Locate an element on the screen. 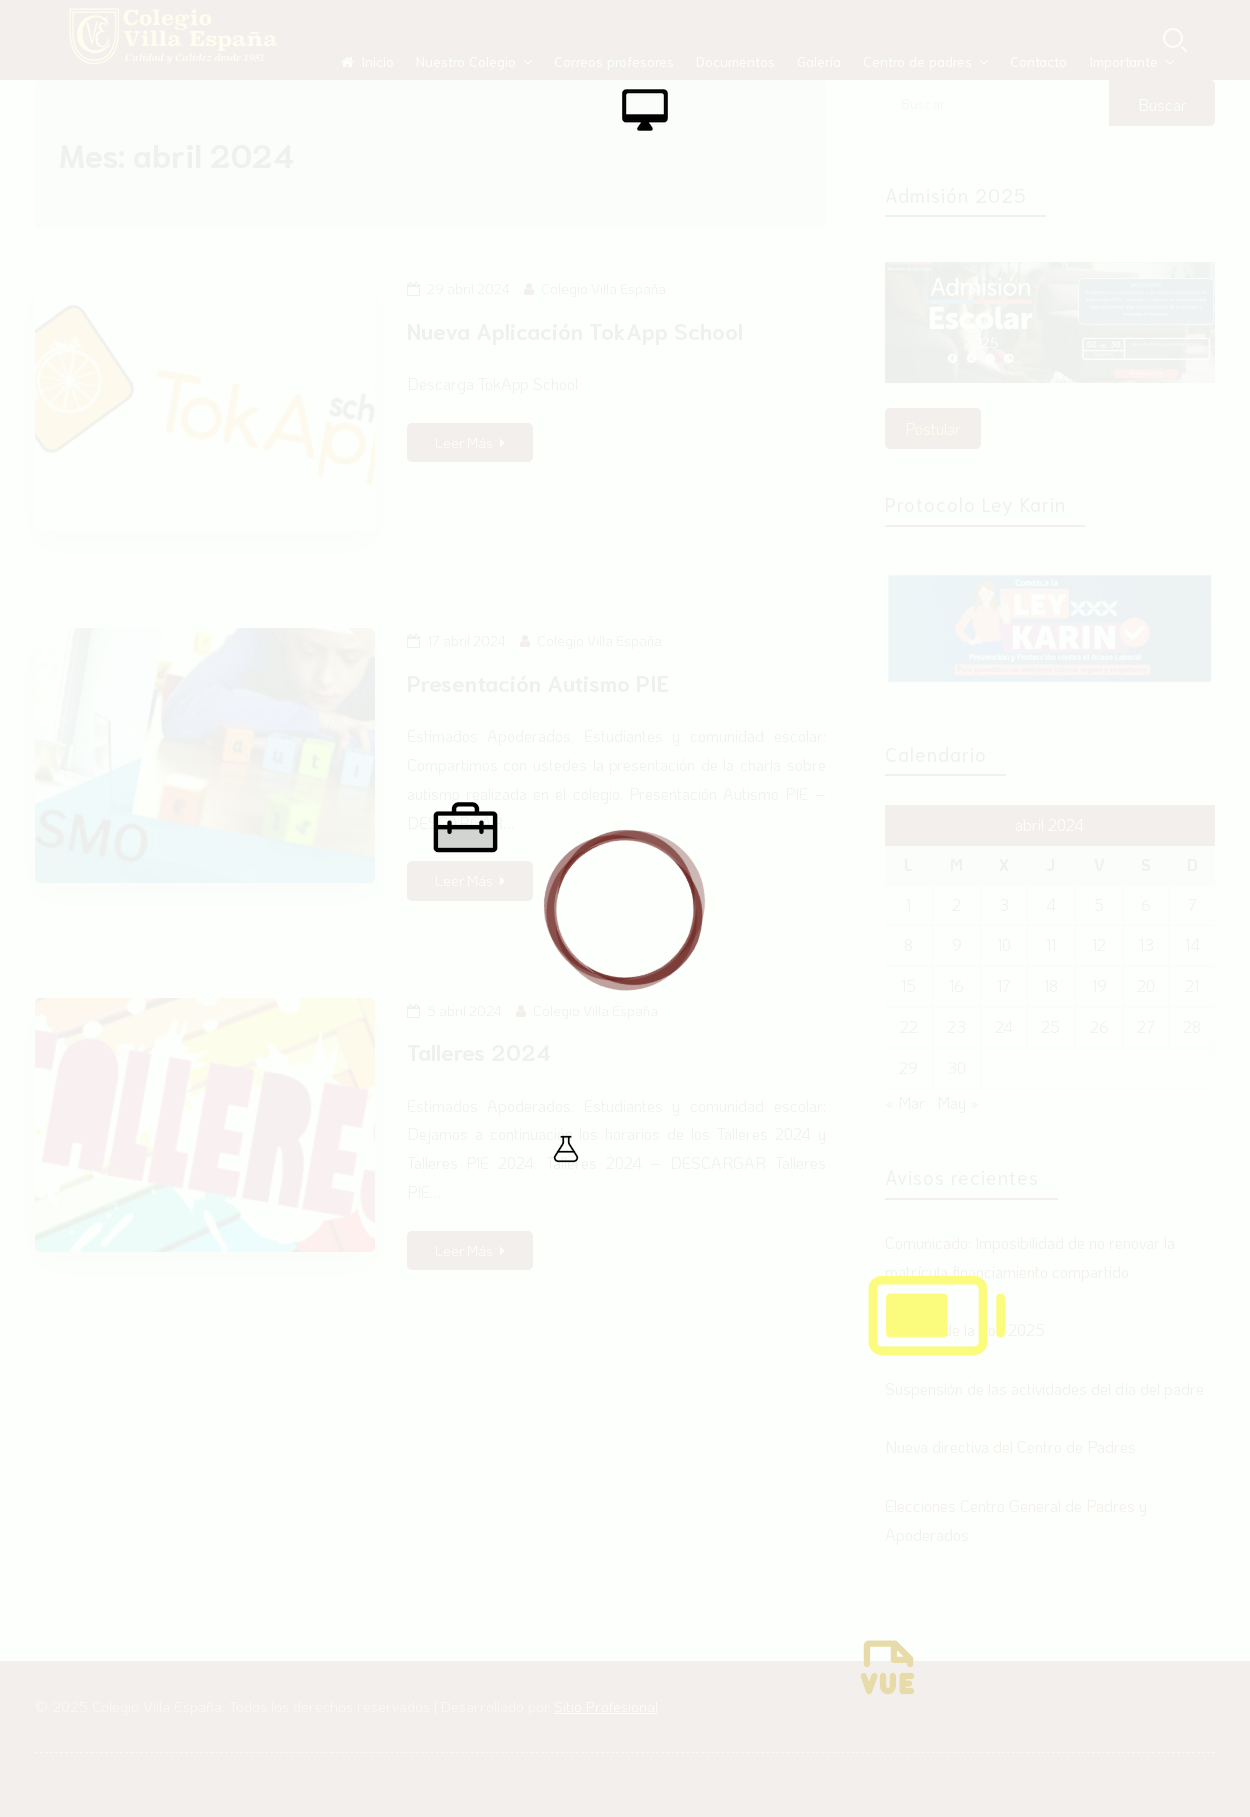  indicates battery is at high charge level is located at coordinates (934, 1315).